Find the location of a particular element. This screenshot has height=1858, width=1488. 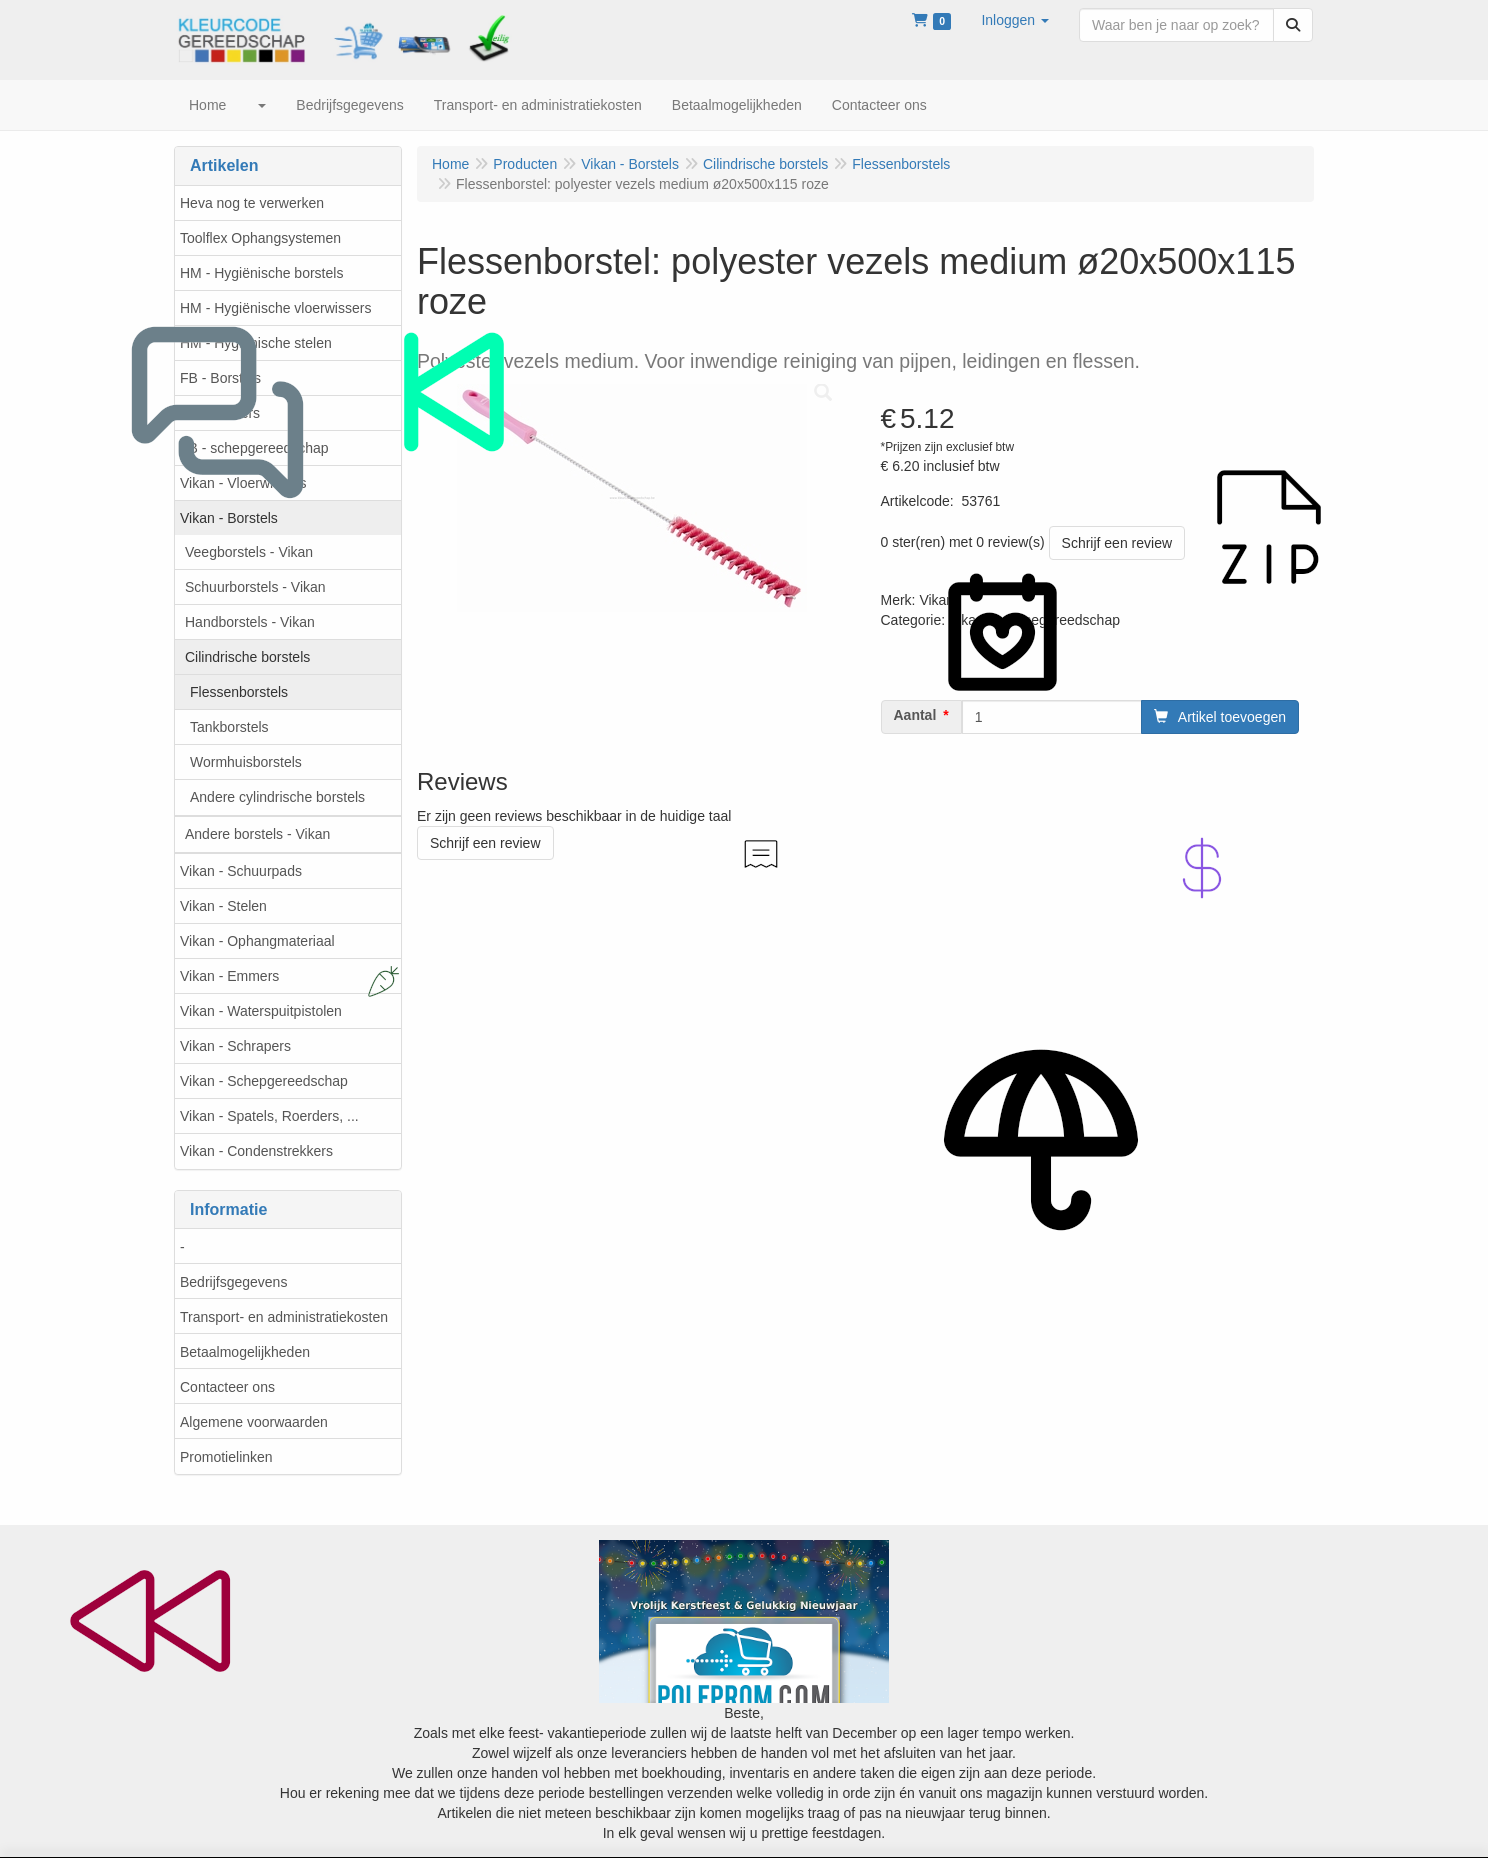

view favorite or loved events is located at coordinates (1002, 636).